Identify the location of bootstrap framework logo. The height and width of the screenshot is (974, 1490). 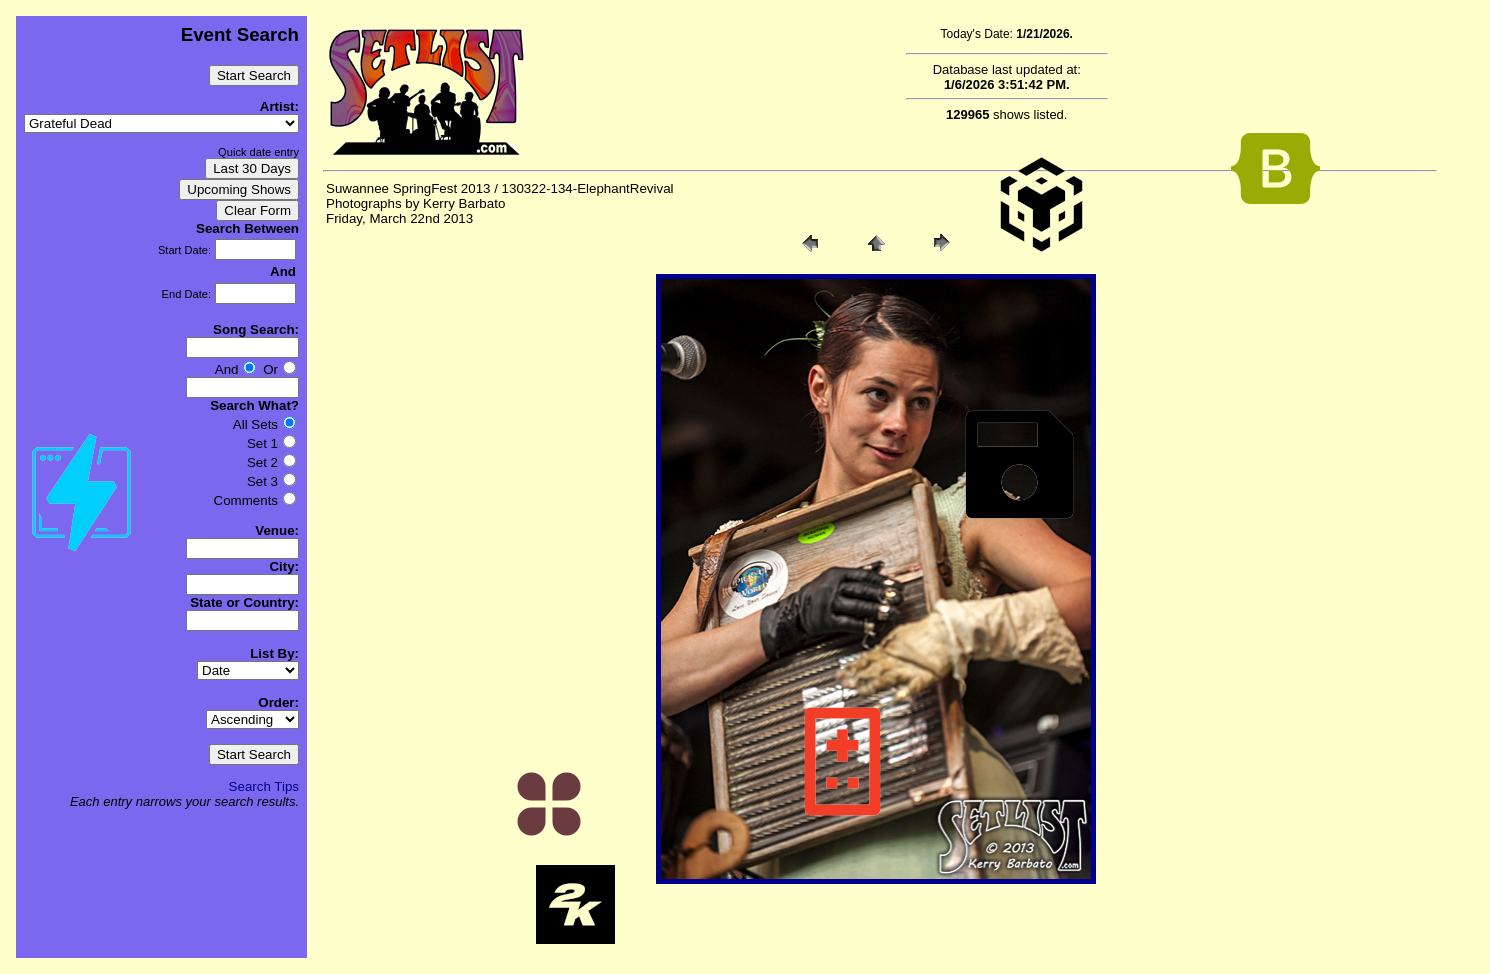
(1275, 168).